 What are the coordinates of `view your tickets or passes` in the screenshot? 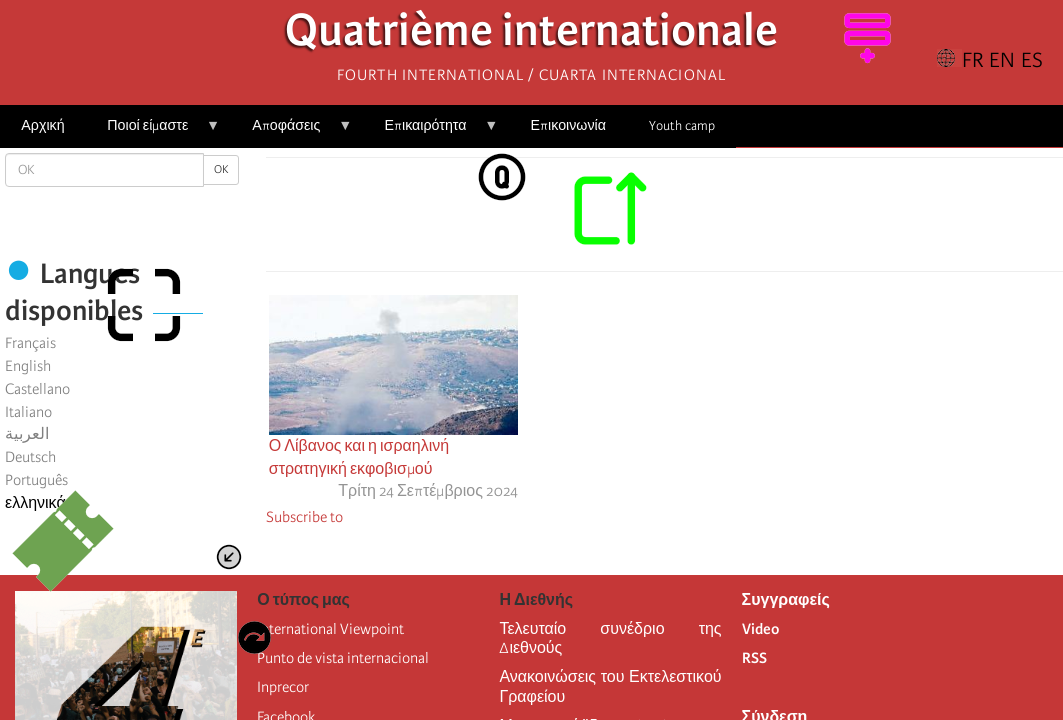 It's located at (63, 541).